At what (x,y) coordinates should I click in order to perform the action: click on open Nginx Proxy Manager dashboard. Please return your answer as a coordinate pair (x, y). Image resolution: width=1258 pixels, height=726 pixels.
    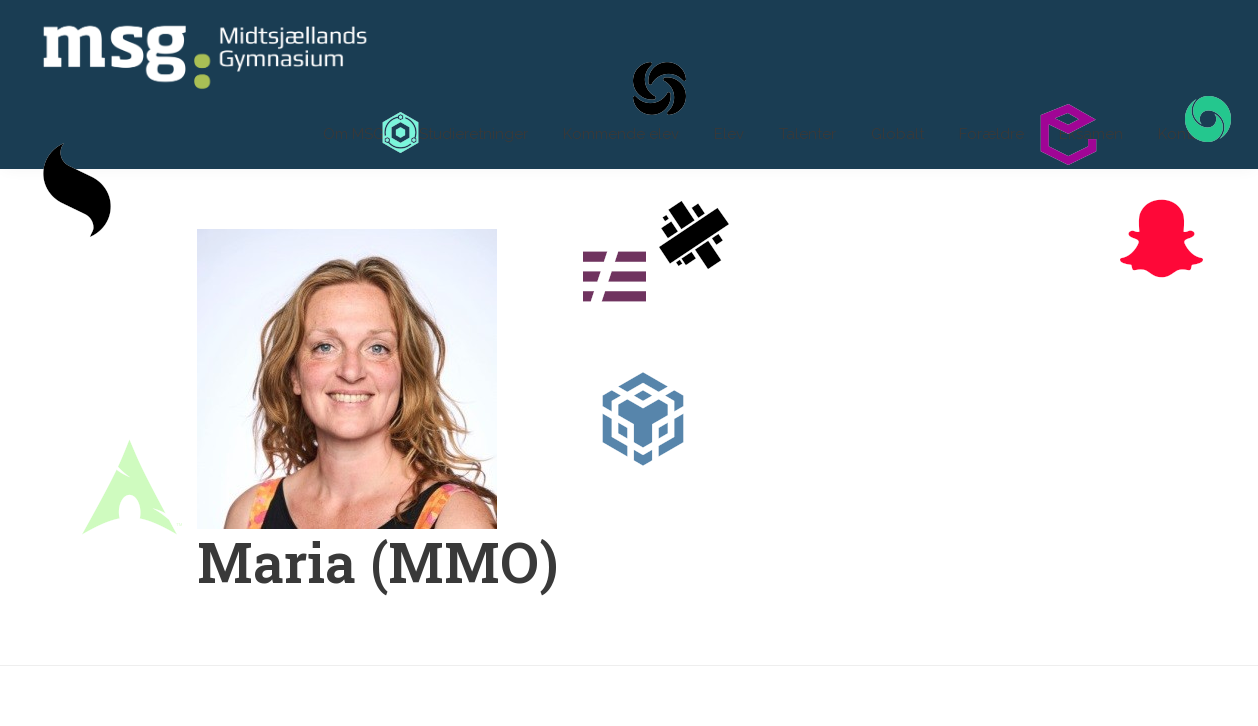
    Looking at the image, I should click on (400, 132).